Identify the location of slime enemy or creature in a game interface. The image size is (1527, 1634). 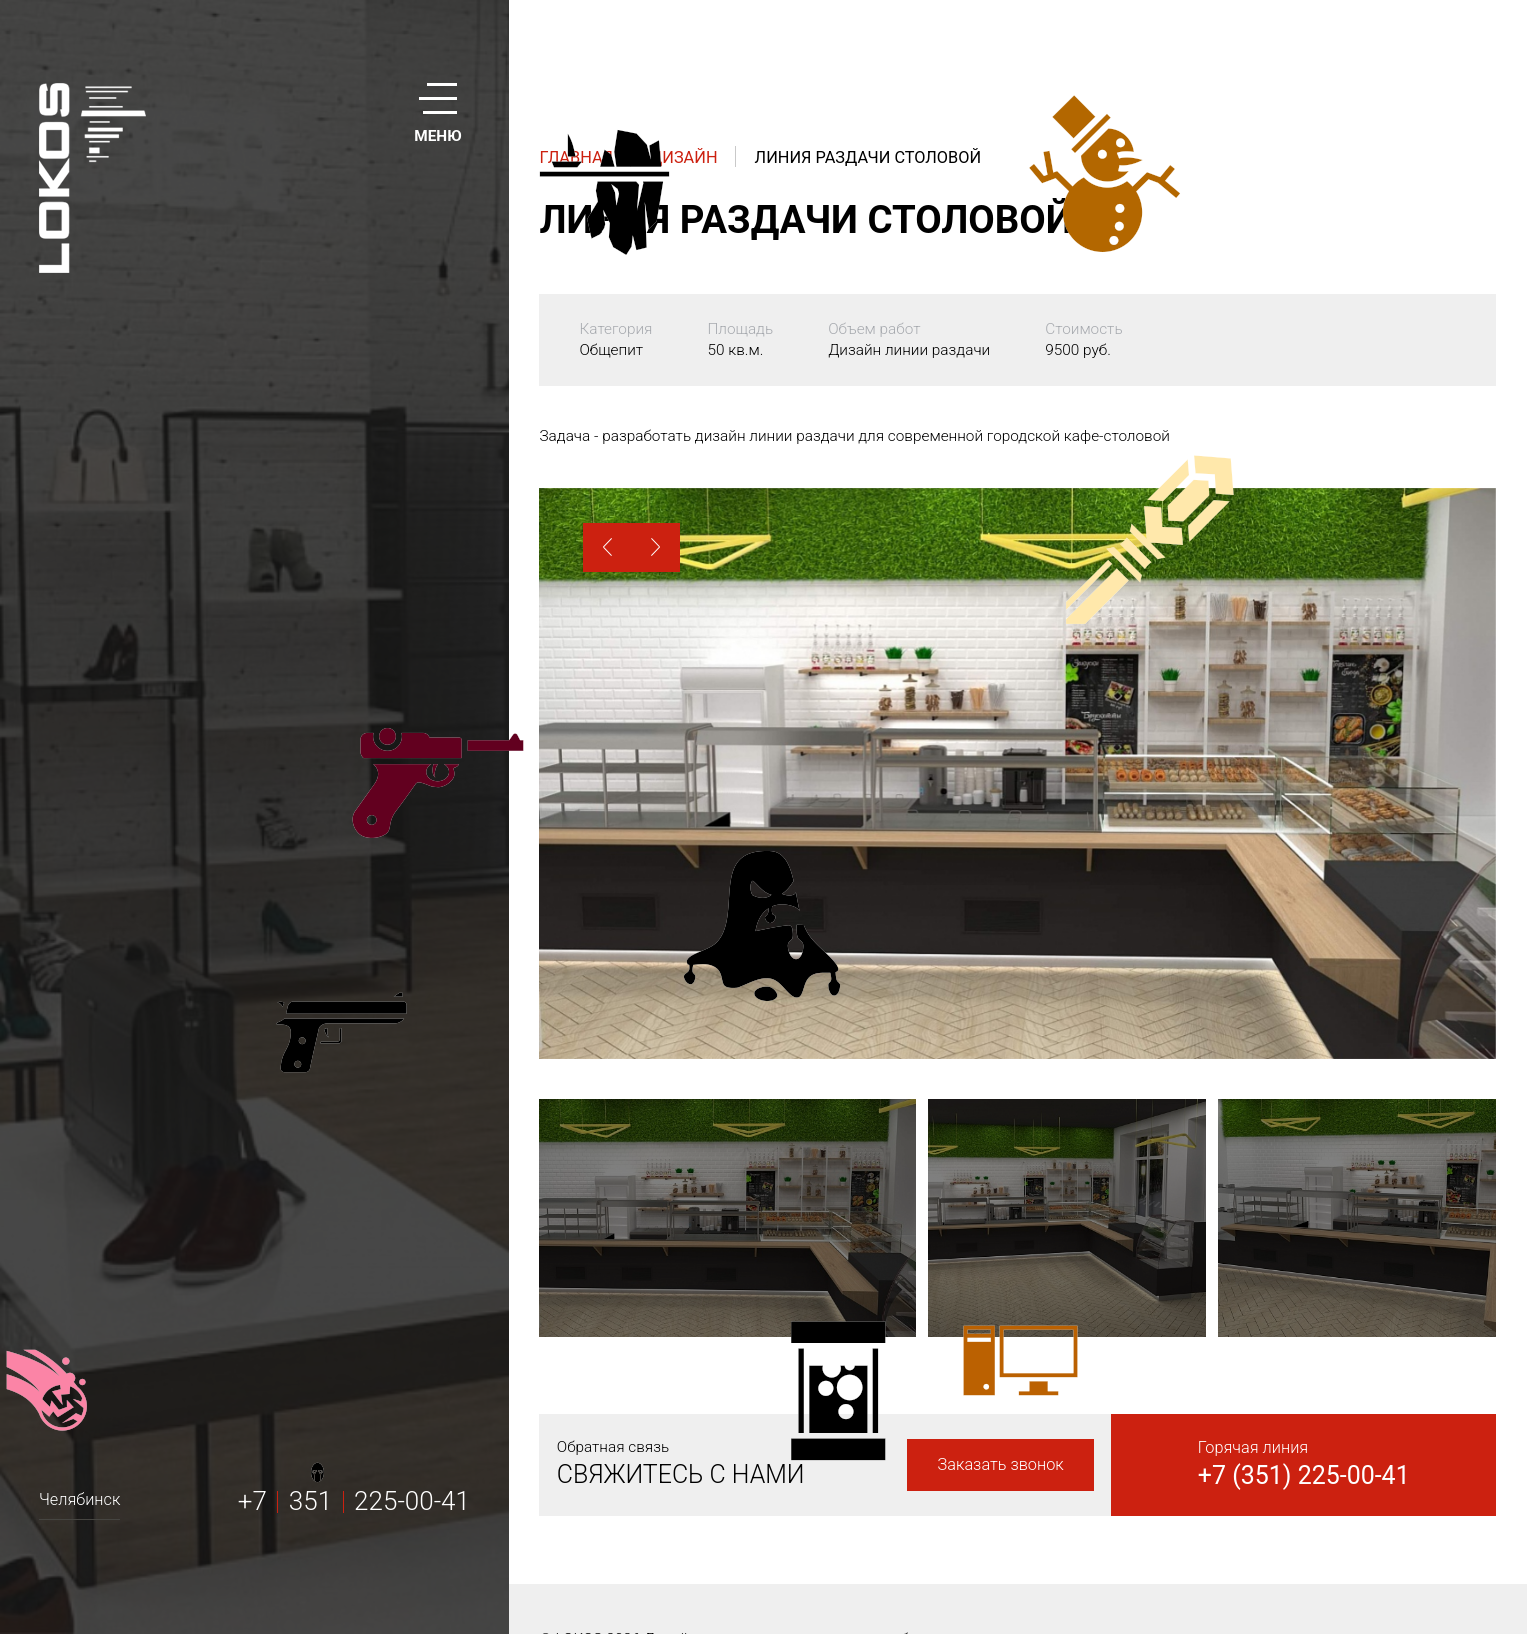
(762, 926).